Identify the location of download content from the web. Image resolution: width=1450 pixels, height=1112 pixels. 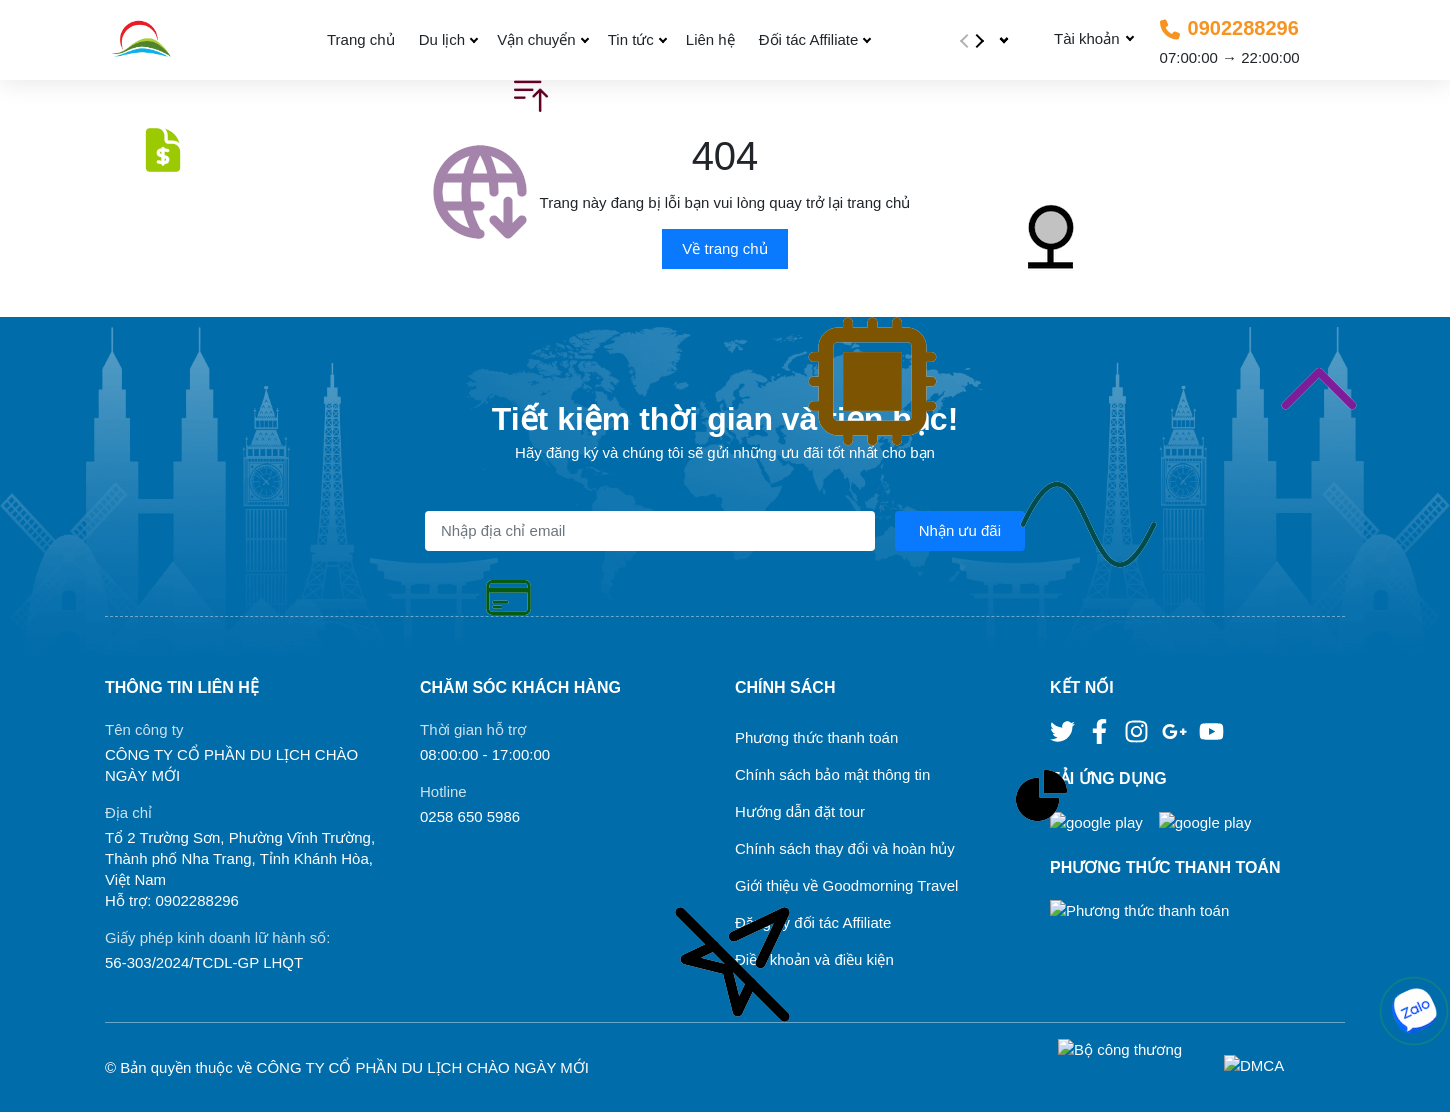
(480, 192).